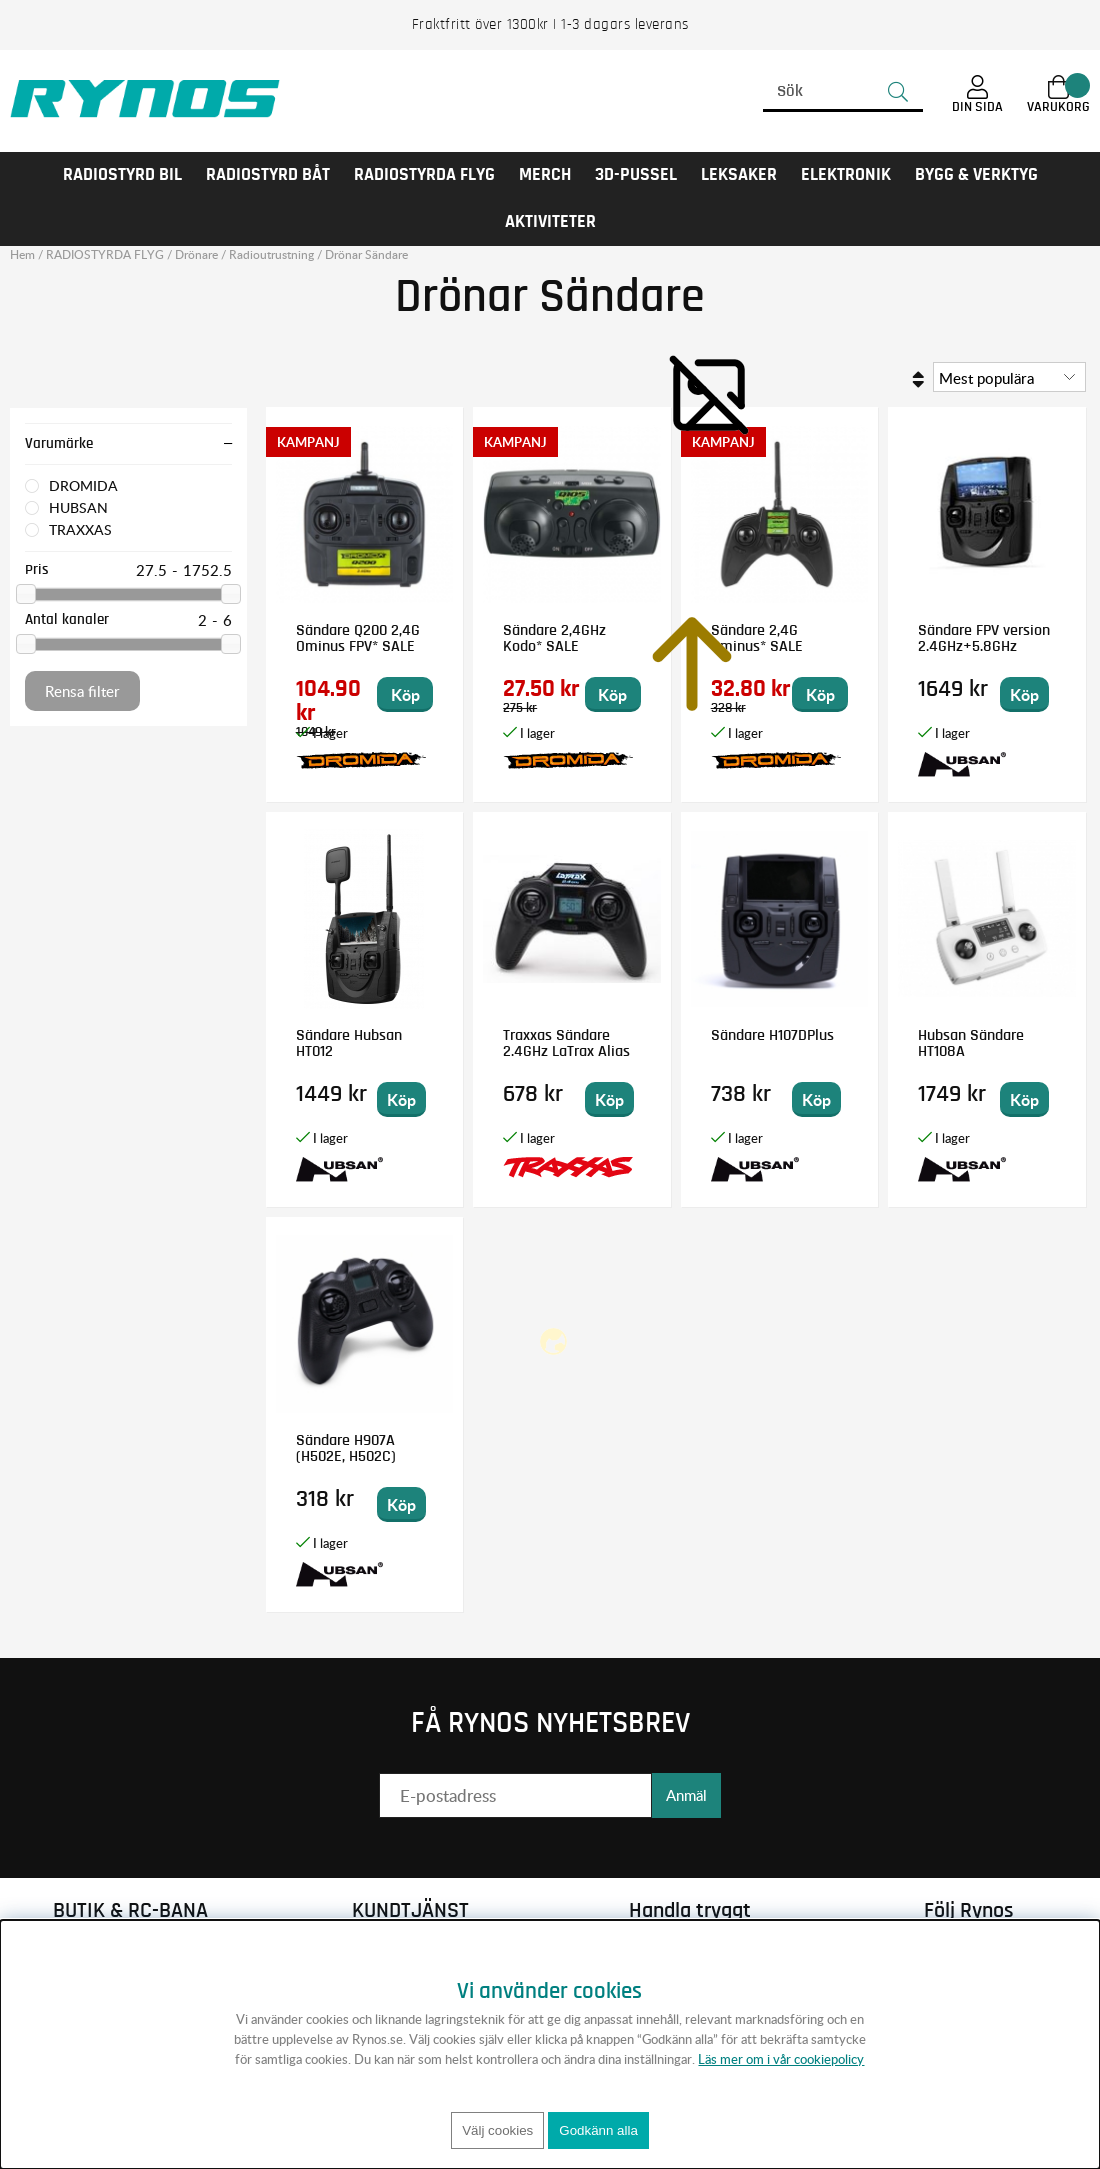 This screenshot has width=1100, height=2169. I want to click on image failed to load, so click(709, 395).